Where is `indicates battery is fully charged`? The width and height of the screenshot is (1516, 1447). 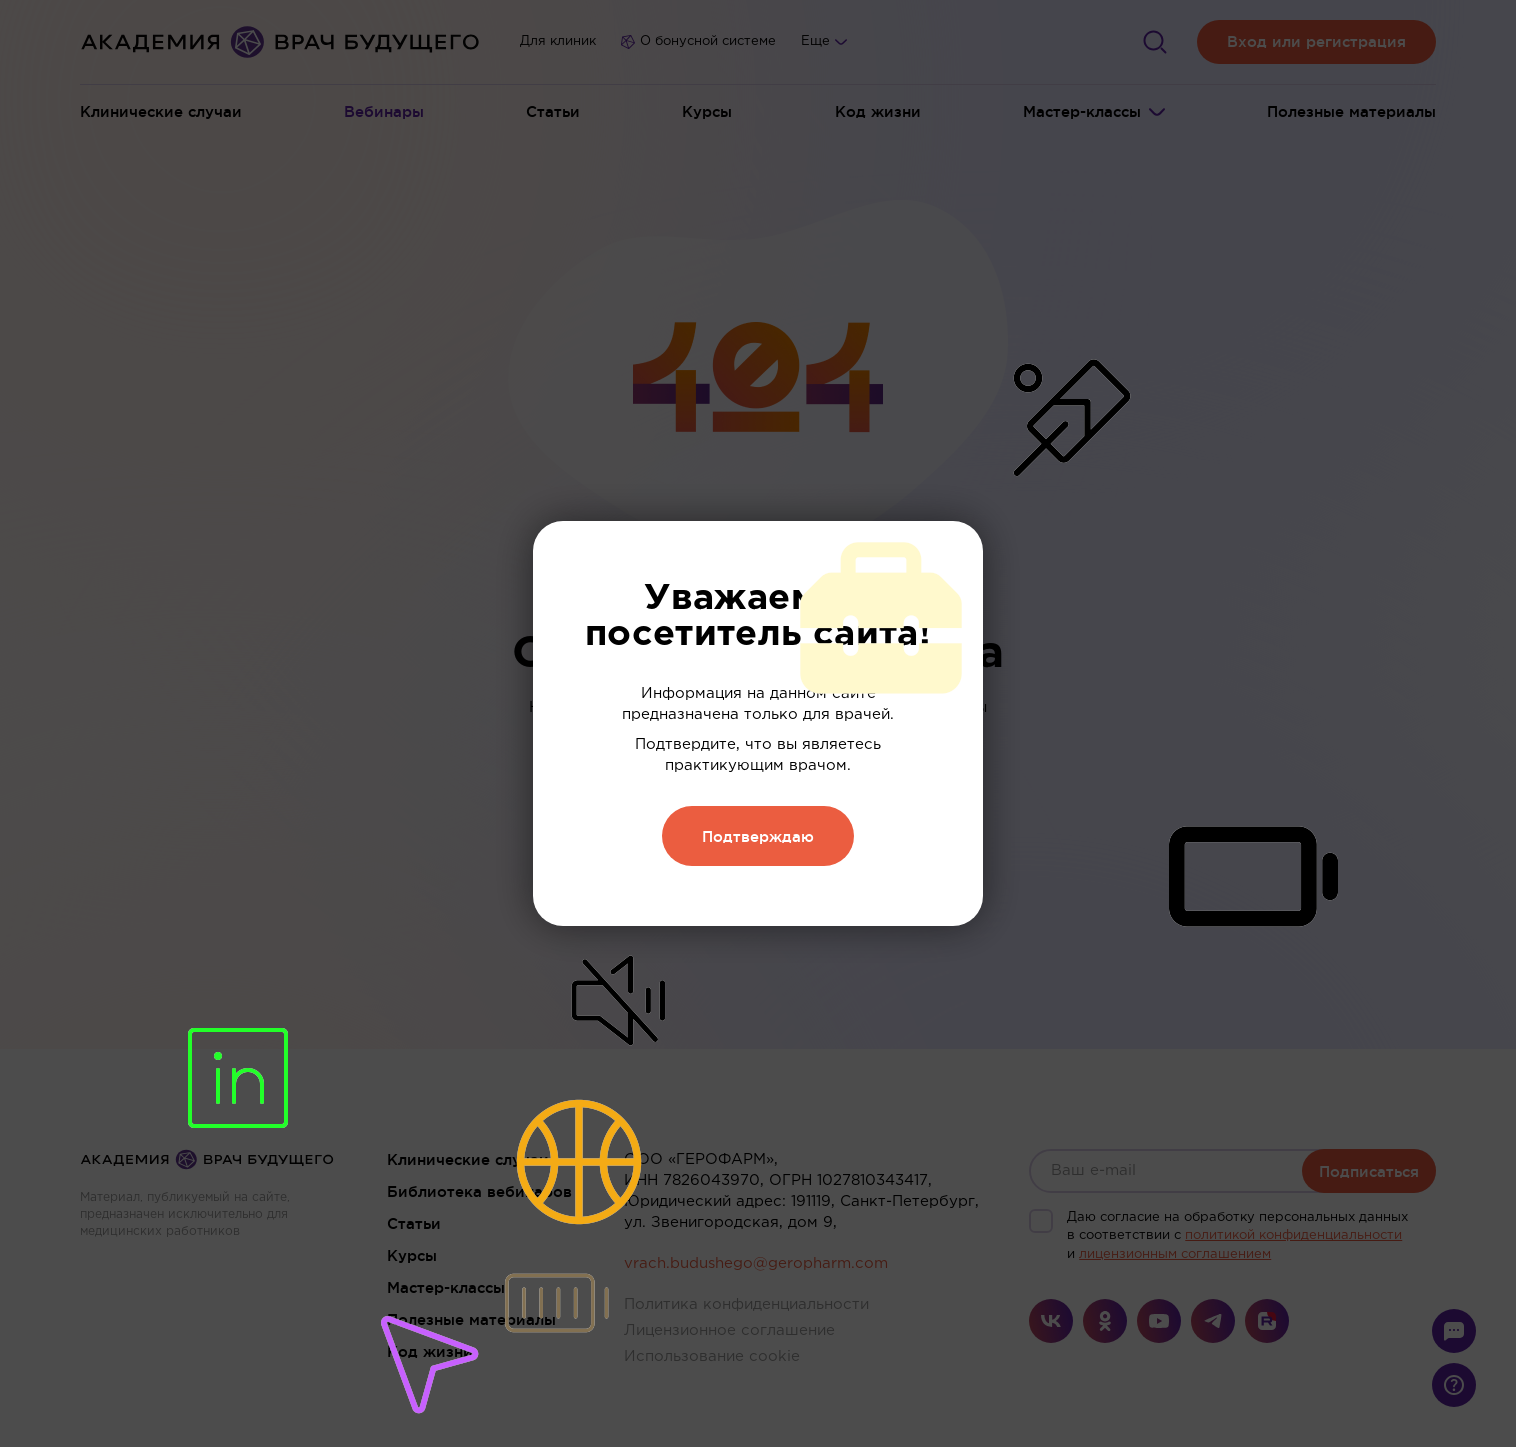
indicates battery is fully charged is located at coordinates (555, 1303).